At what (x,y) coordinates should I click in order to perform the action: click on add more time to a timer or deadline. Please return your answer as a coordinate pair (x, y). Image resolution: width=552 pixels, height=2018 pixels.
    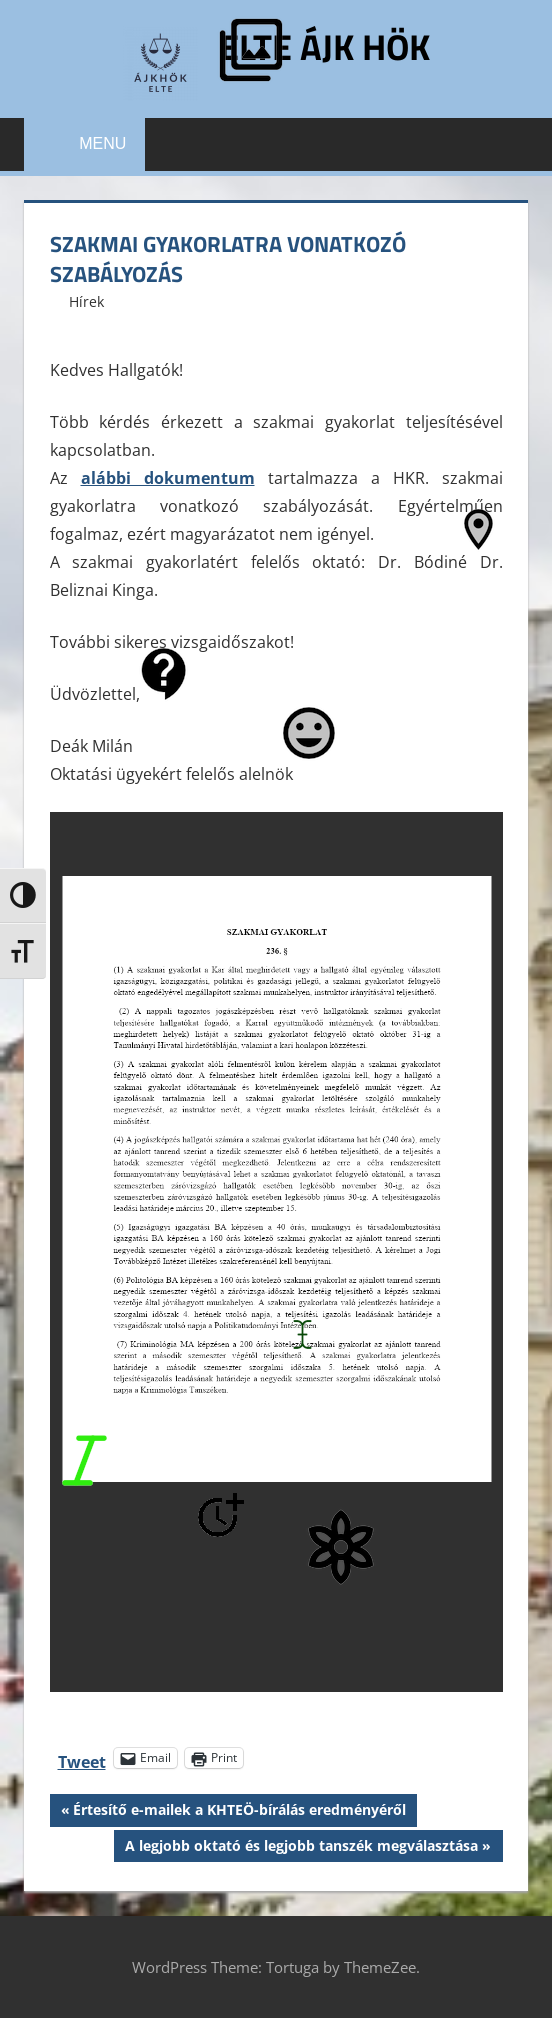
    Looking at the image, I should click on (220, 1515).